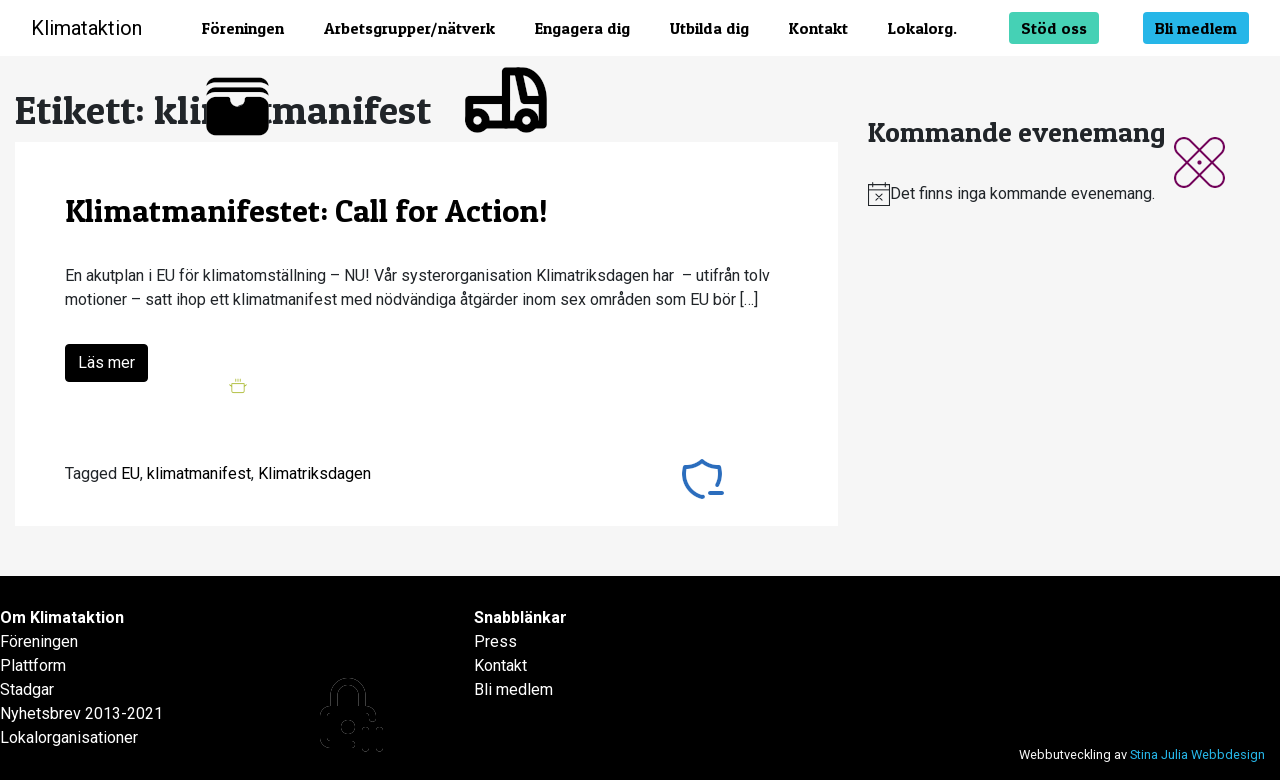 The height and width of the screenshot is (780, 1280). What do you see at coordinates (702, 479) in the screenshot?
I see `remove a security protection or permission` at bounding box center [702, 479].